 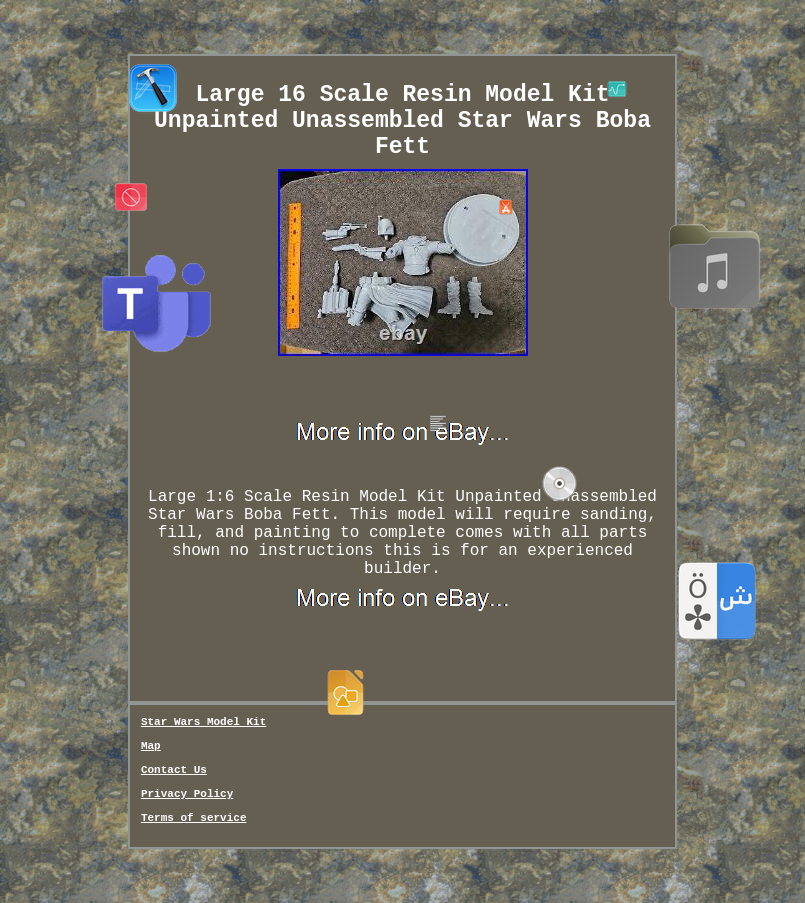 I want to click on open libreoffice draw application, so click(x=345, y=692).